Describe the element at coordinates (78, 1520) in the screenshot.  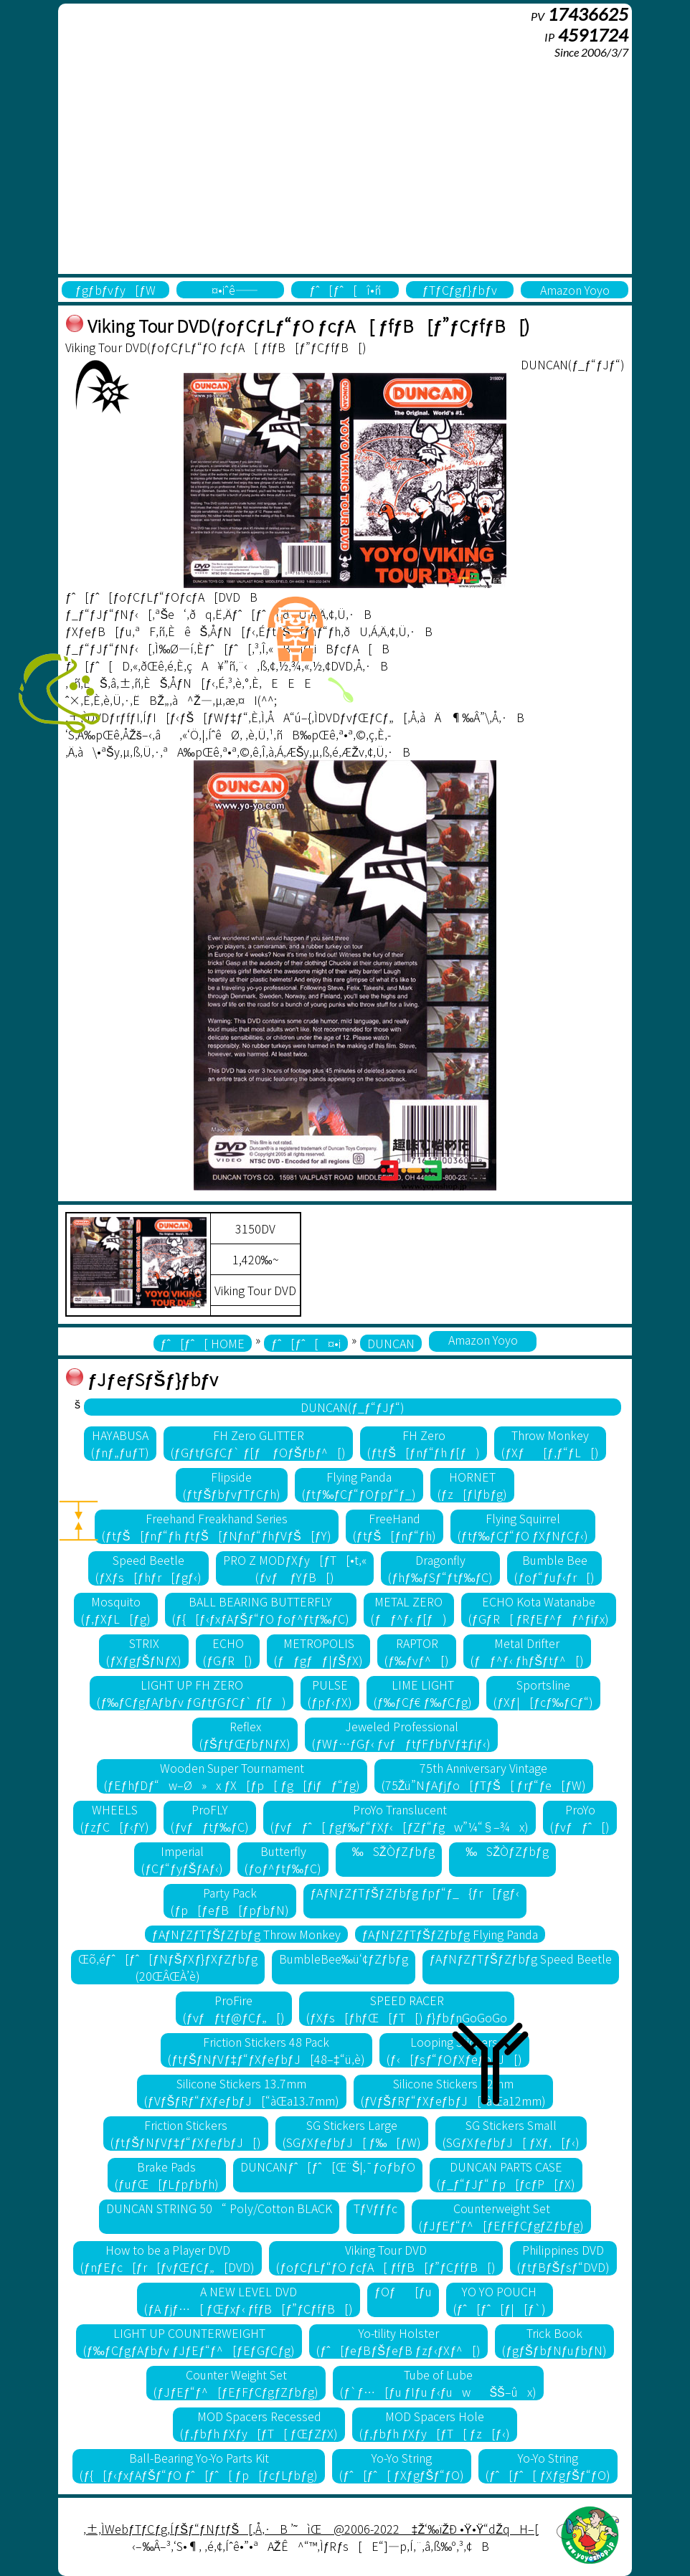
I see `join a game or session` at that location.